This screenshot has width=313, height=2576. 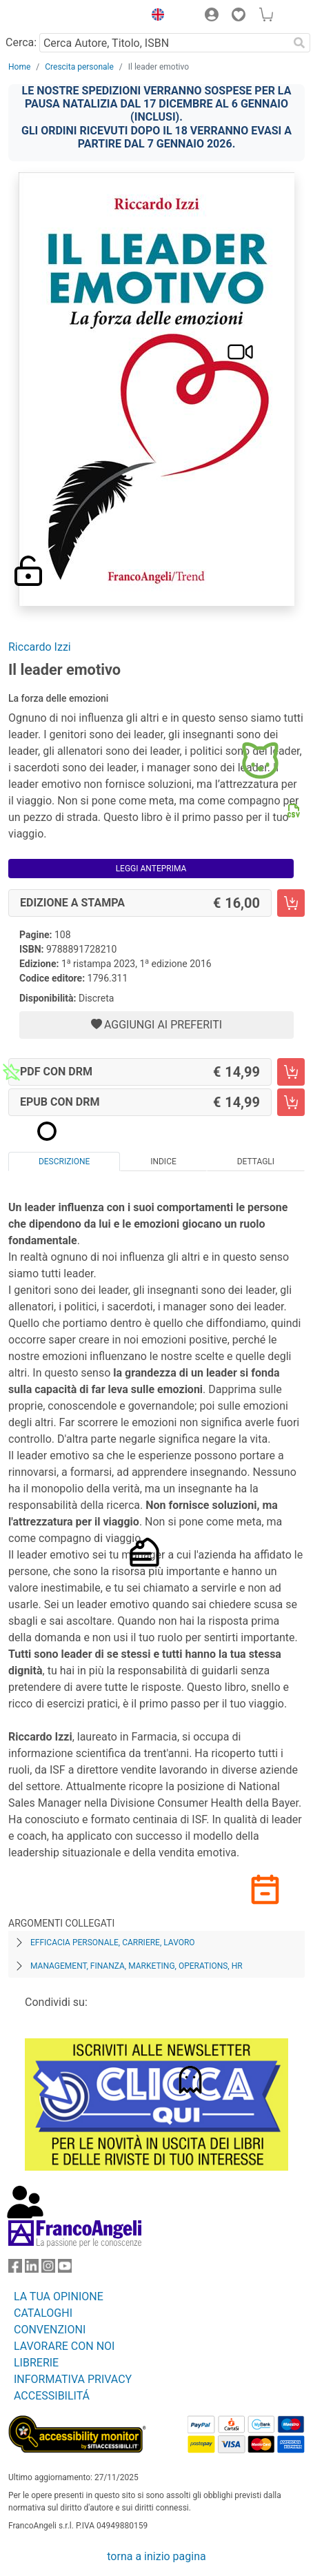 What do you see at coordinates (144, 1552) in the screenshot?
I see `view birthday or celebration reminders` at bounding box center [144, 1552].